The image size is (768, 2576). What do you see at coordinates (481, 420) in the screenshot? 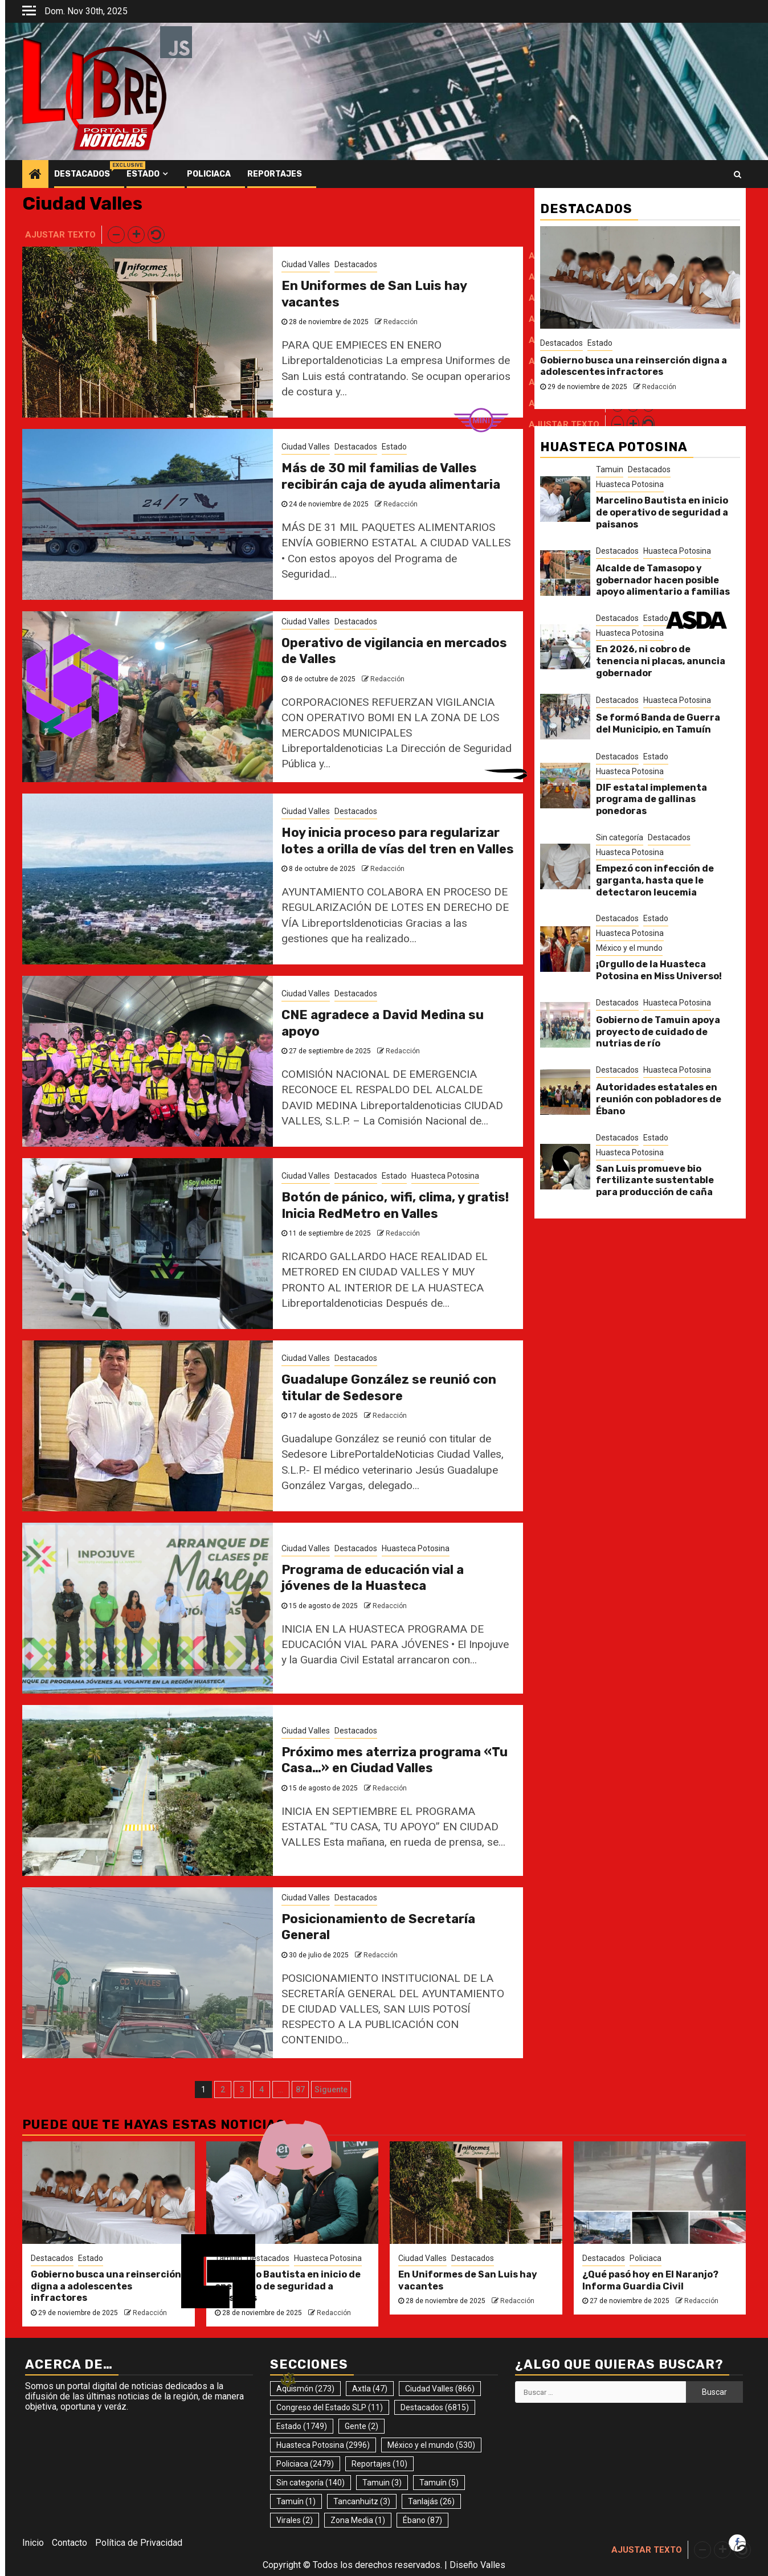
I see `mini cooper brand logo` at bounding box center [481, 420].